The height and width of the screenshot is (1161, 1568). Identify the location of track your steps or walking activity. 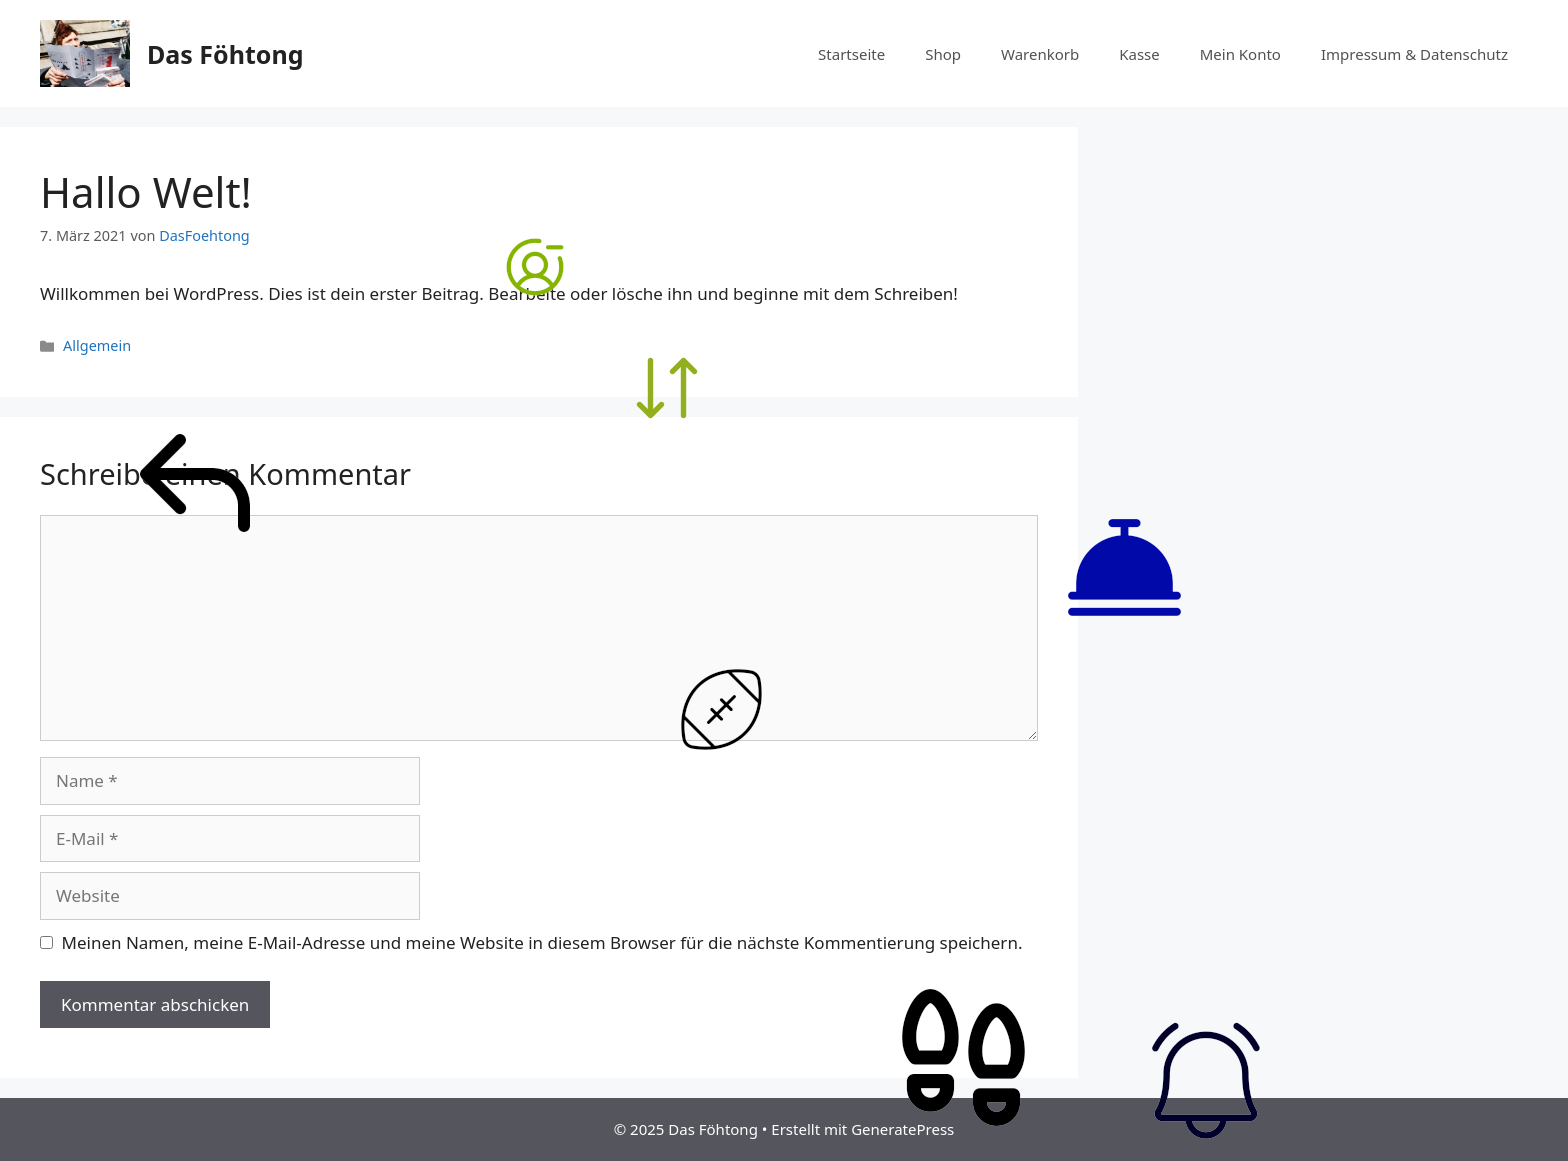
(963, 1057).